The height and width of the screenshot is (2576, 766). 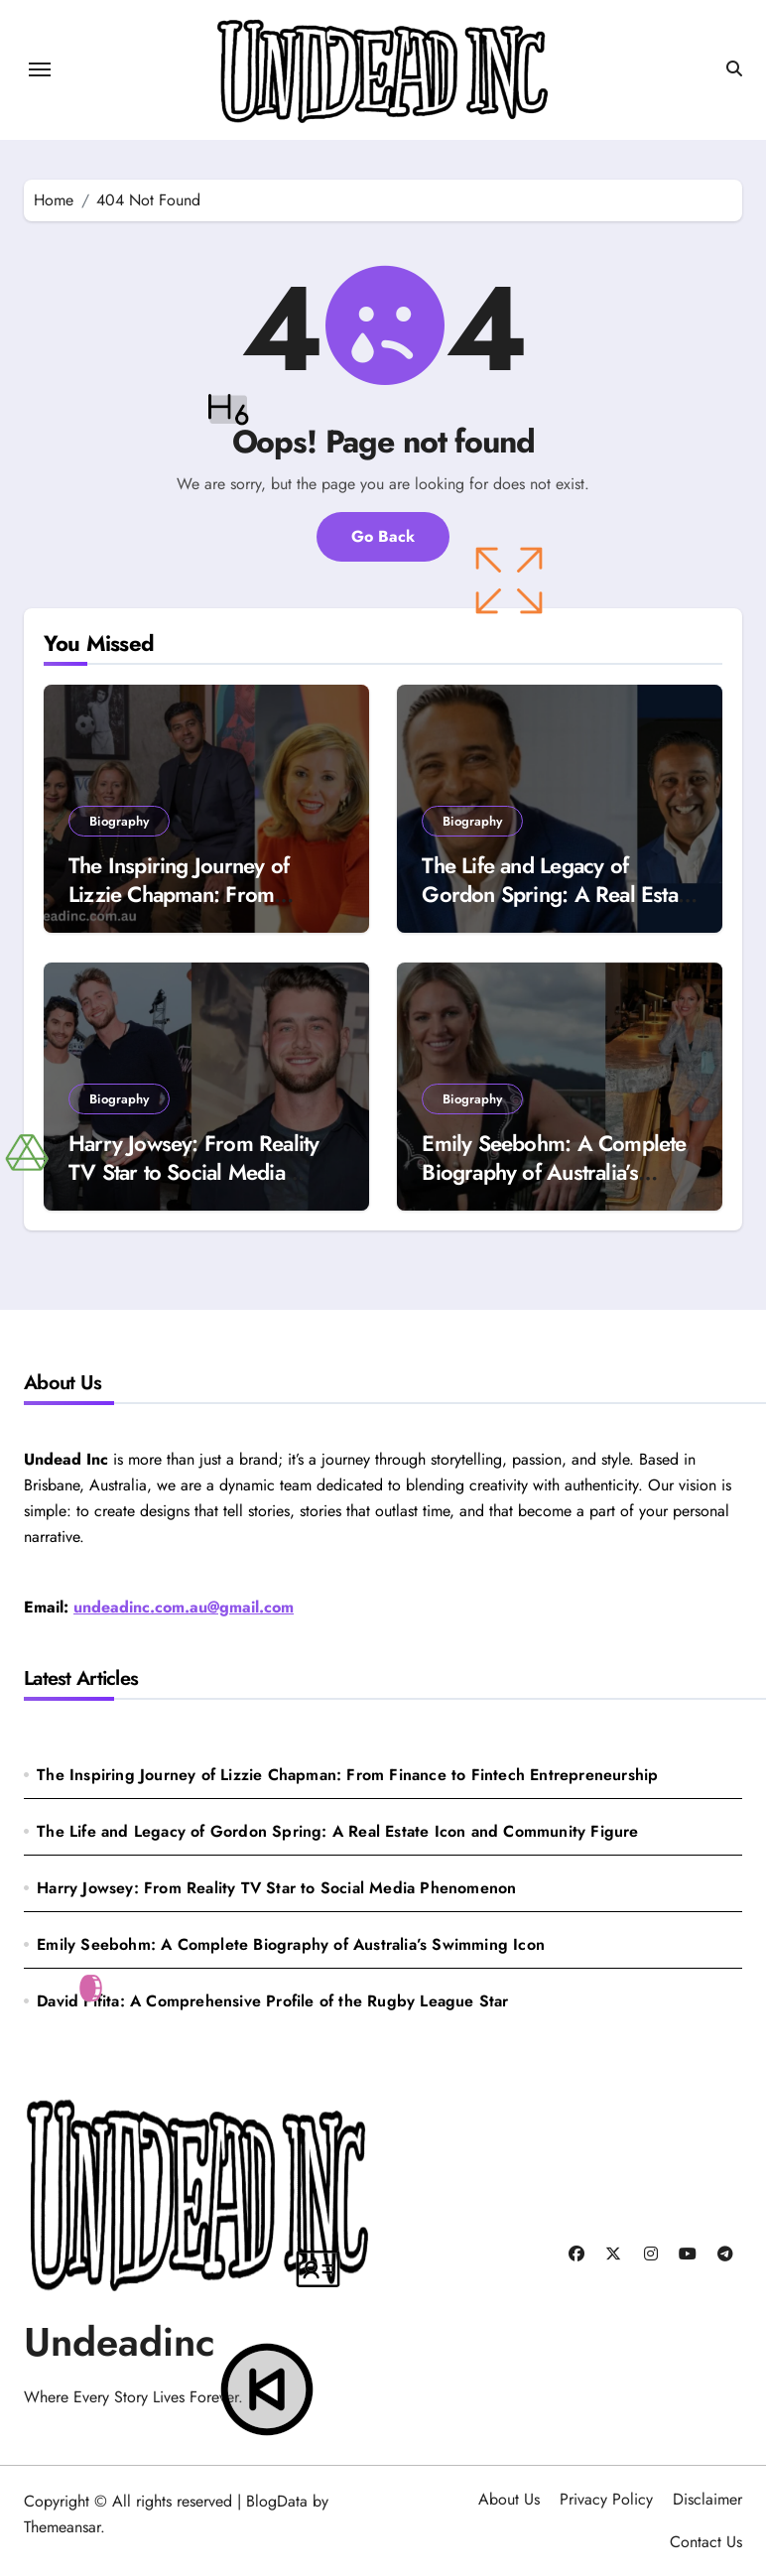 What do you see at coordinates (90, 1988) in the screenshot?
I see `view coin or currency balance` at bounding box center [90, 1988].